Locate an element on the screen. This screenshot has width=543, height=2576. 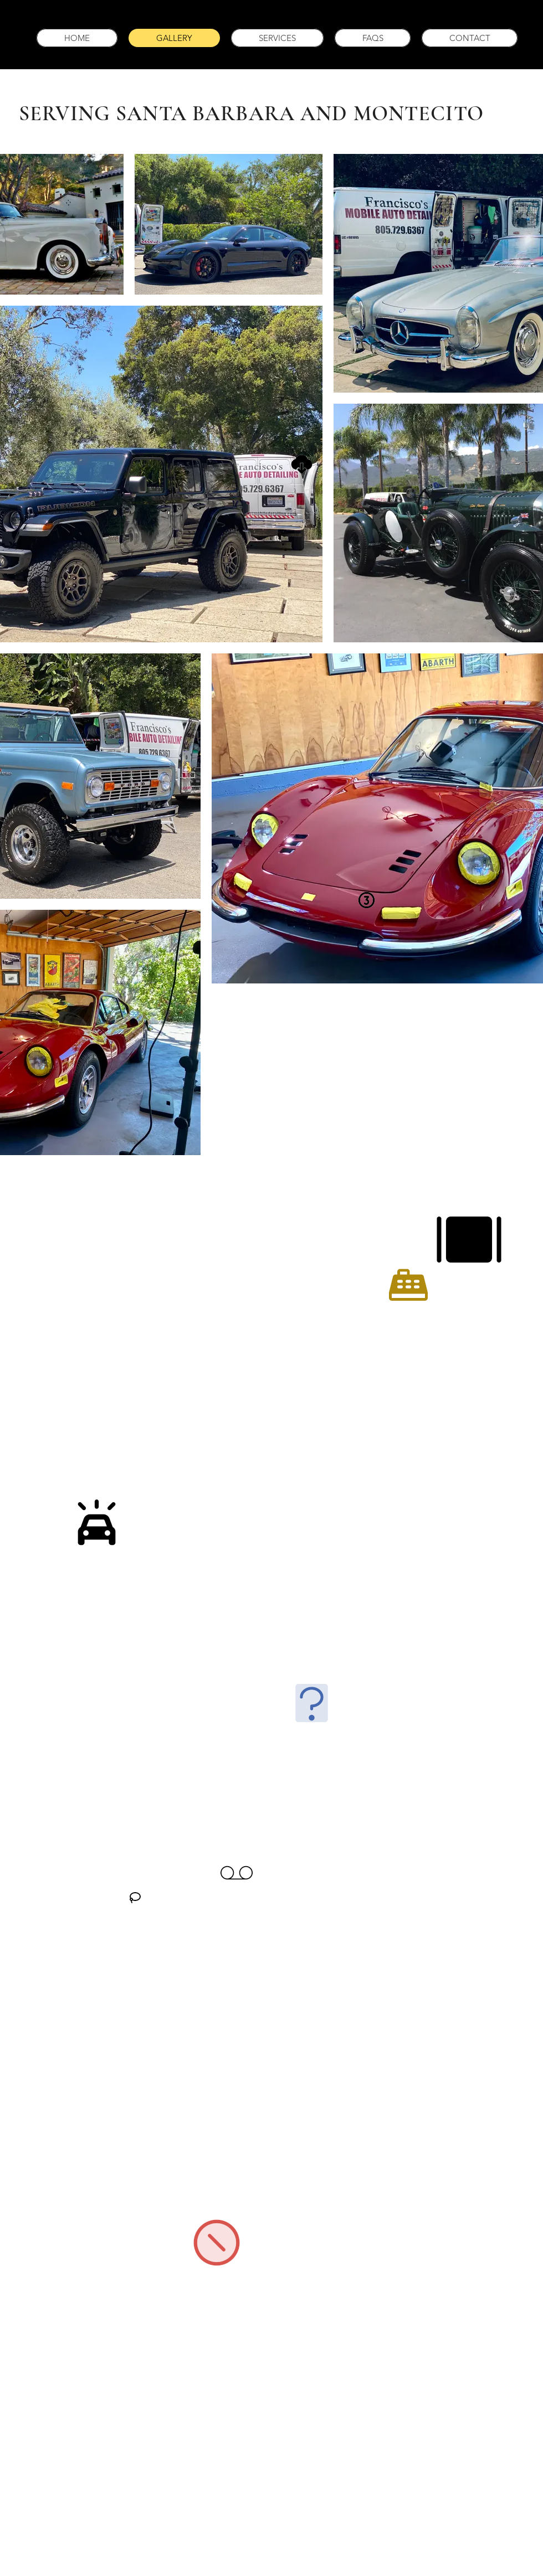
indicates a prohibited or restricted action is located at coordinates (217, 2243).